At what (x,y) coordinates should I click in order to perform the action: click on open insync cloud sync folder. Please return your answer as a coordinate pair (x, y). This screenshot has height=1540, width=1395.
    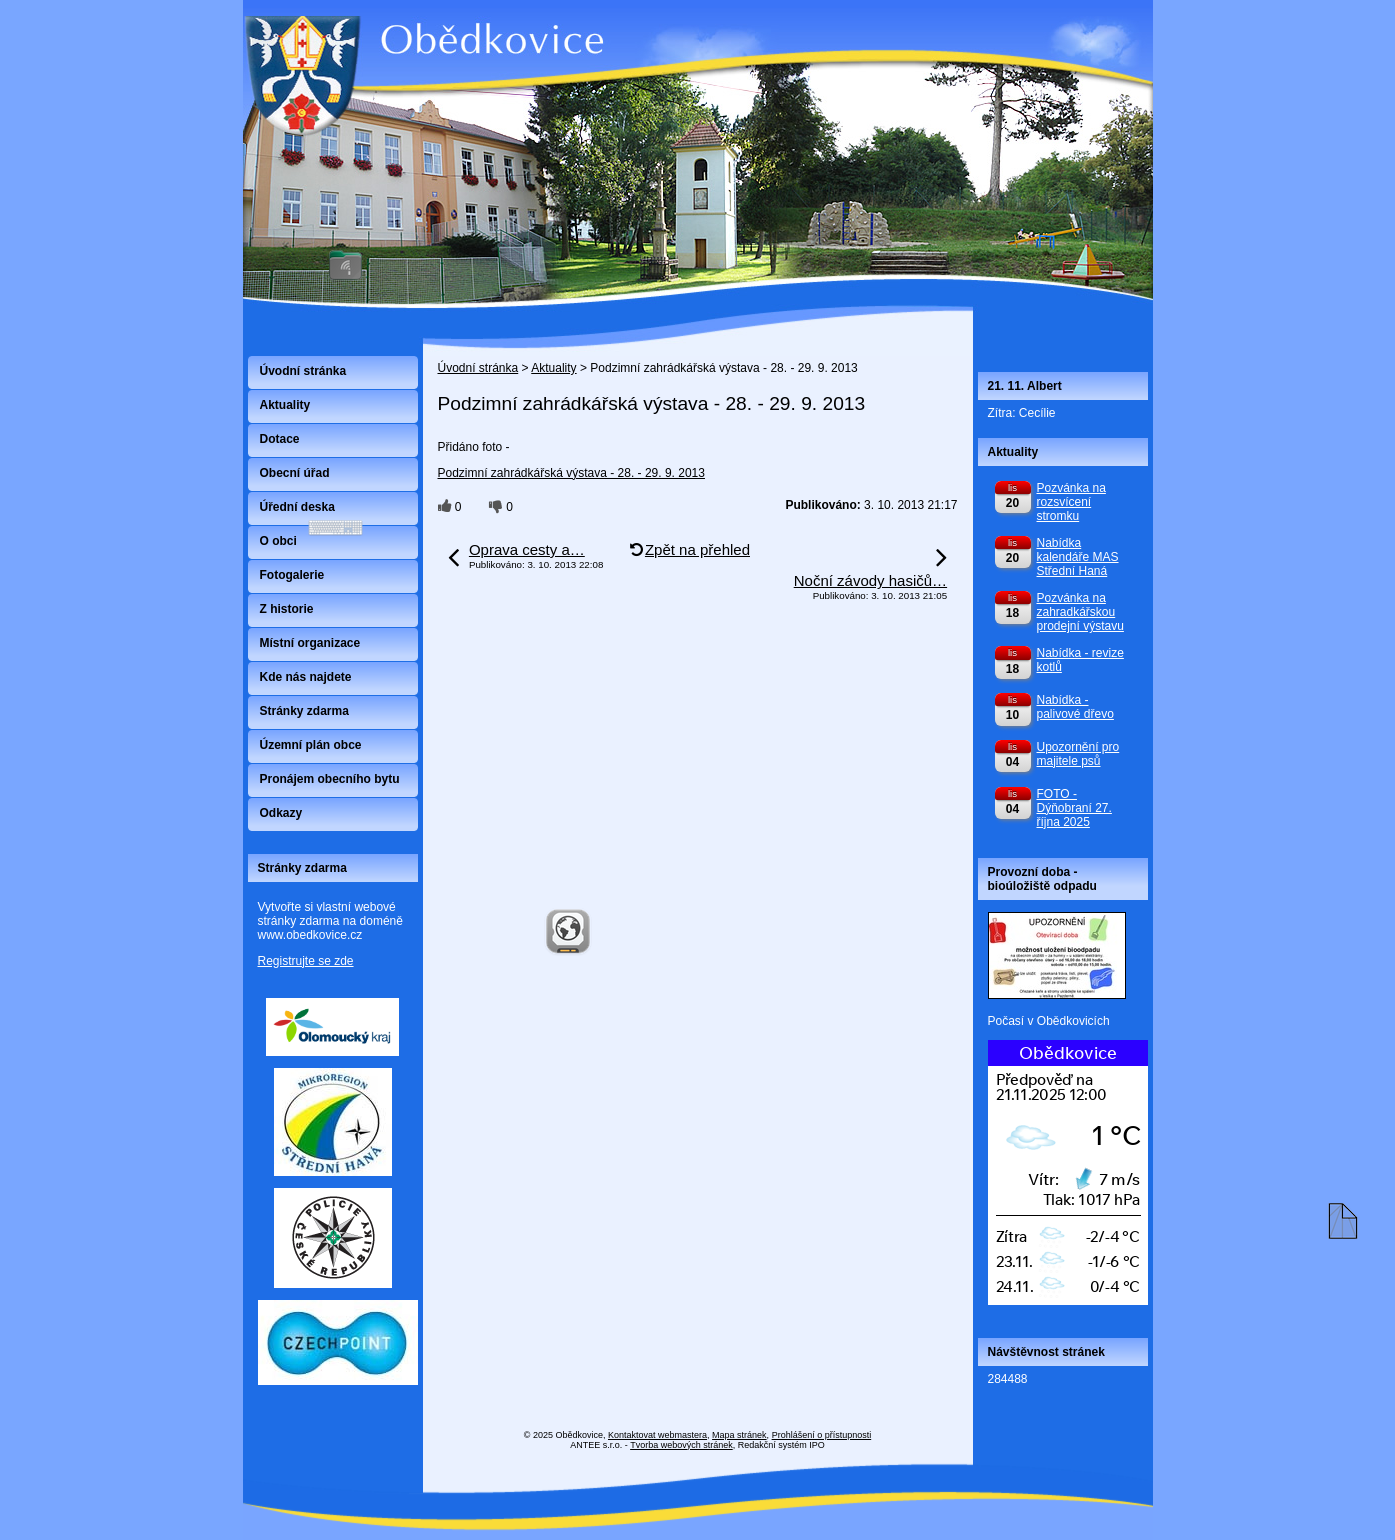
    Looking at the image, I should click on (345, 264).